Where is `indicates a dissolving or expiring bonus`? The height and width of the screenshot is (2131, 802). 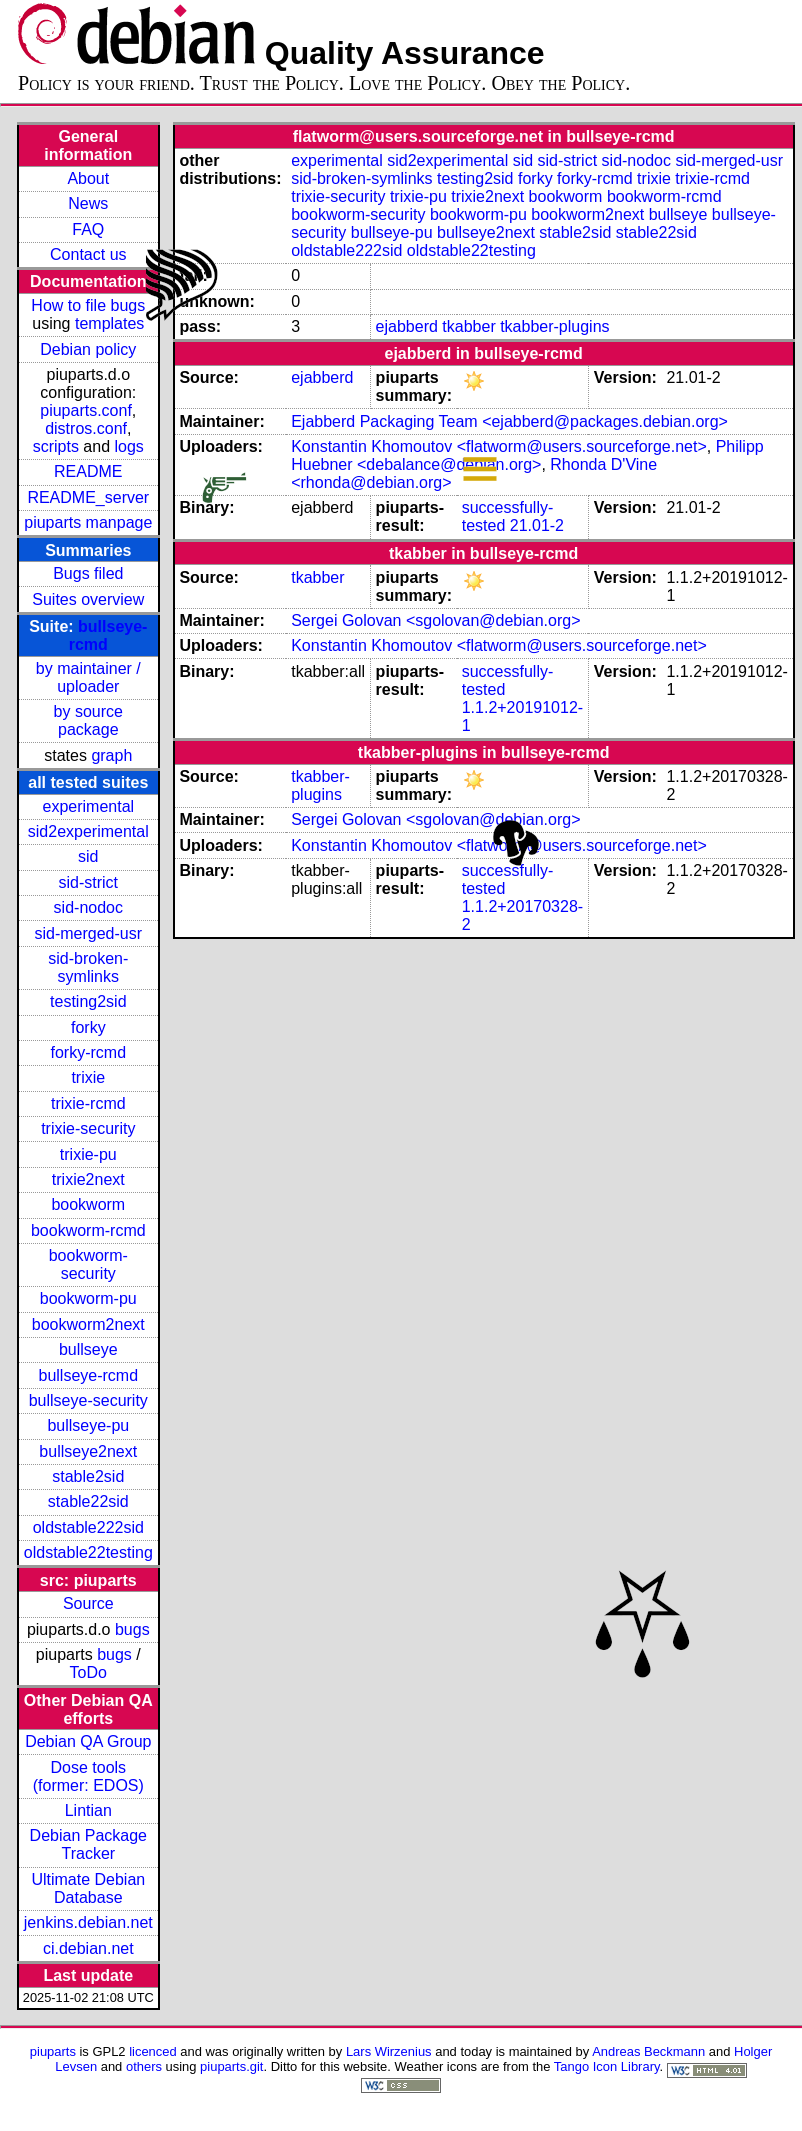
indicates a dissolving or expiring bonus is located at coordinates (641, 1624).